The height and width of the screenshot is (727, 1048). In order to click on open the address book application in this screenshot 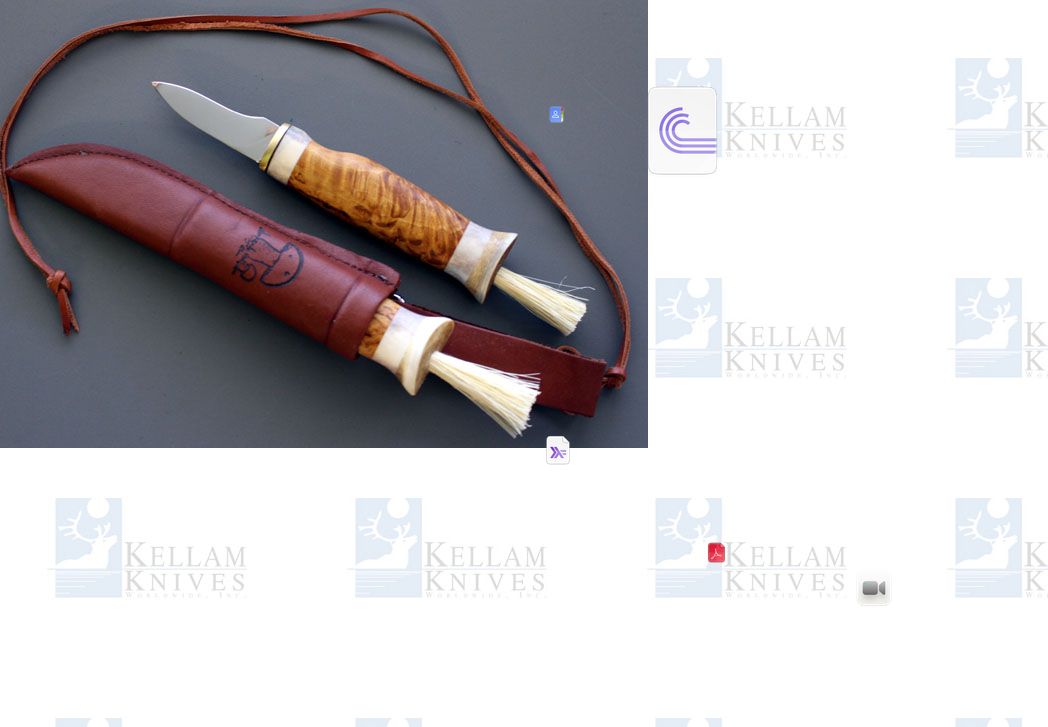, I will do `click(556, 114)`.